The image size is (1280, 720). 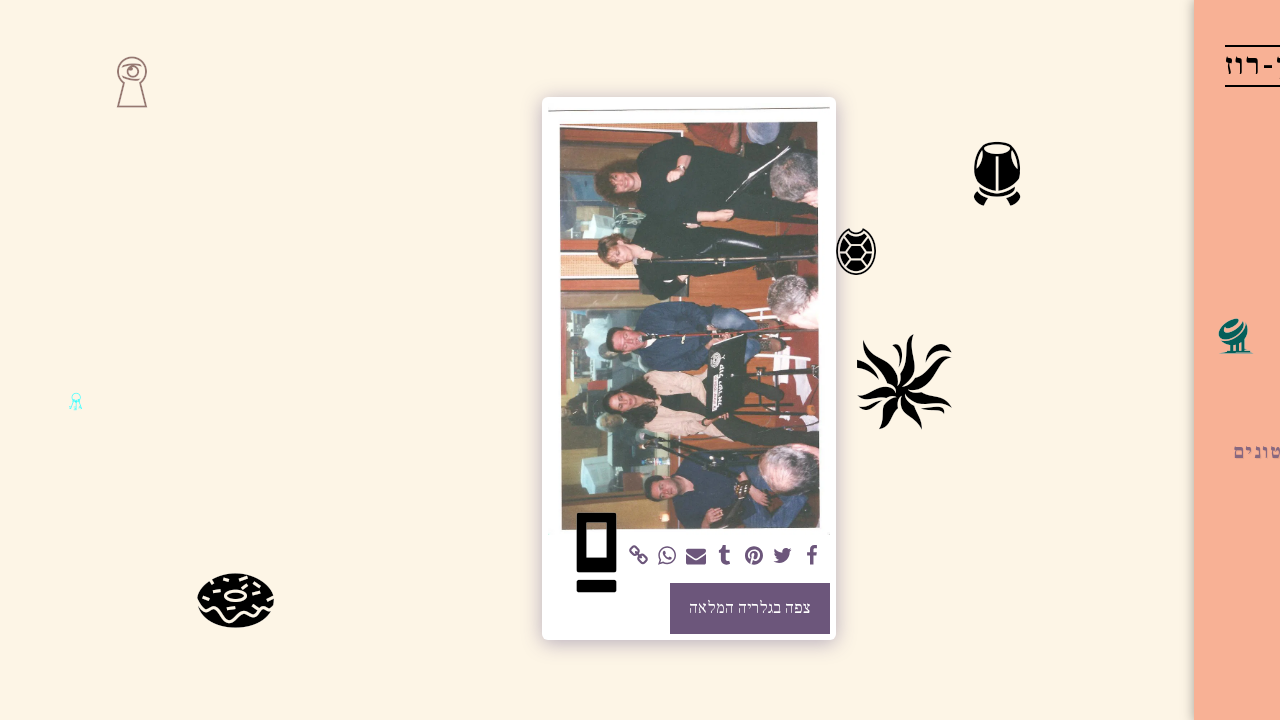 What do you see at coordinates (1236, 336) in the screenshot?
I see `satellite dish or radar antenna icon` at bounding box center [1236, 336].